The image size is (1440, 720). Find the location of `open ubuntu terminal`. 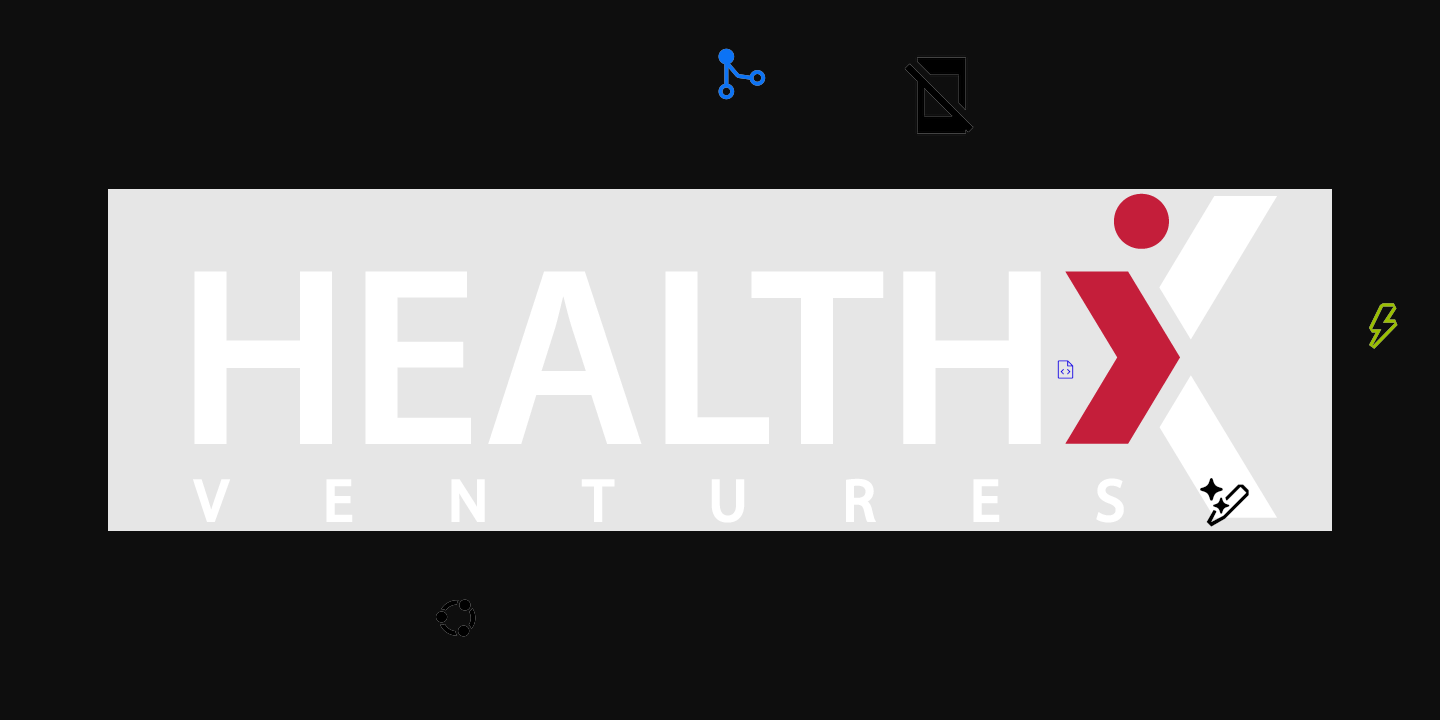

open ubuntu terminal is located at coordinates (457, 618).